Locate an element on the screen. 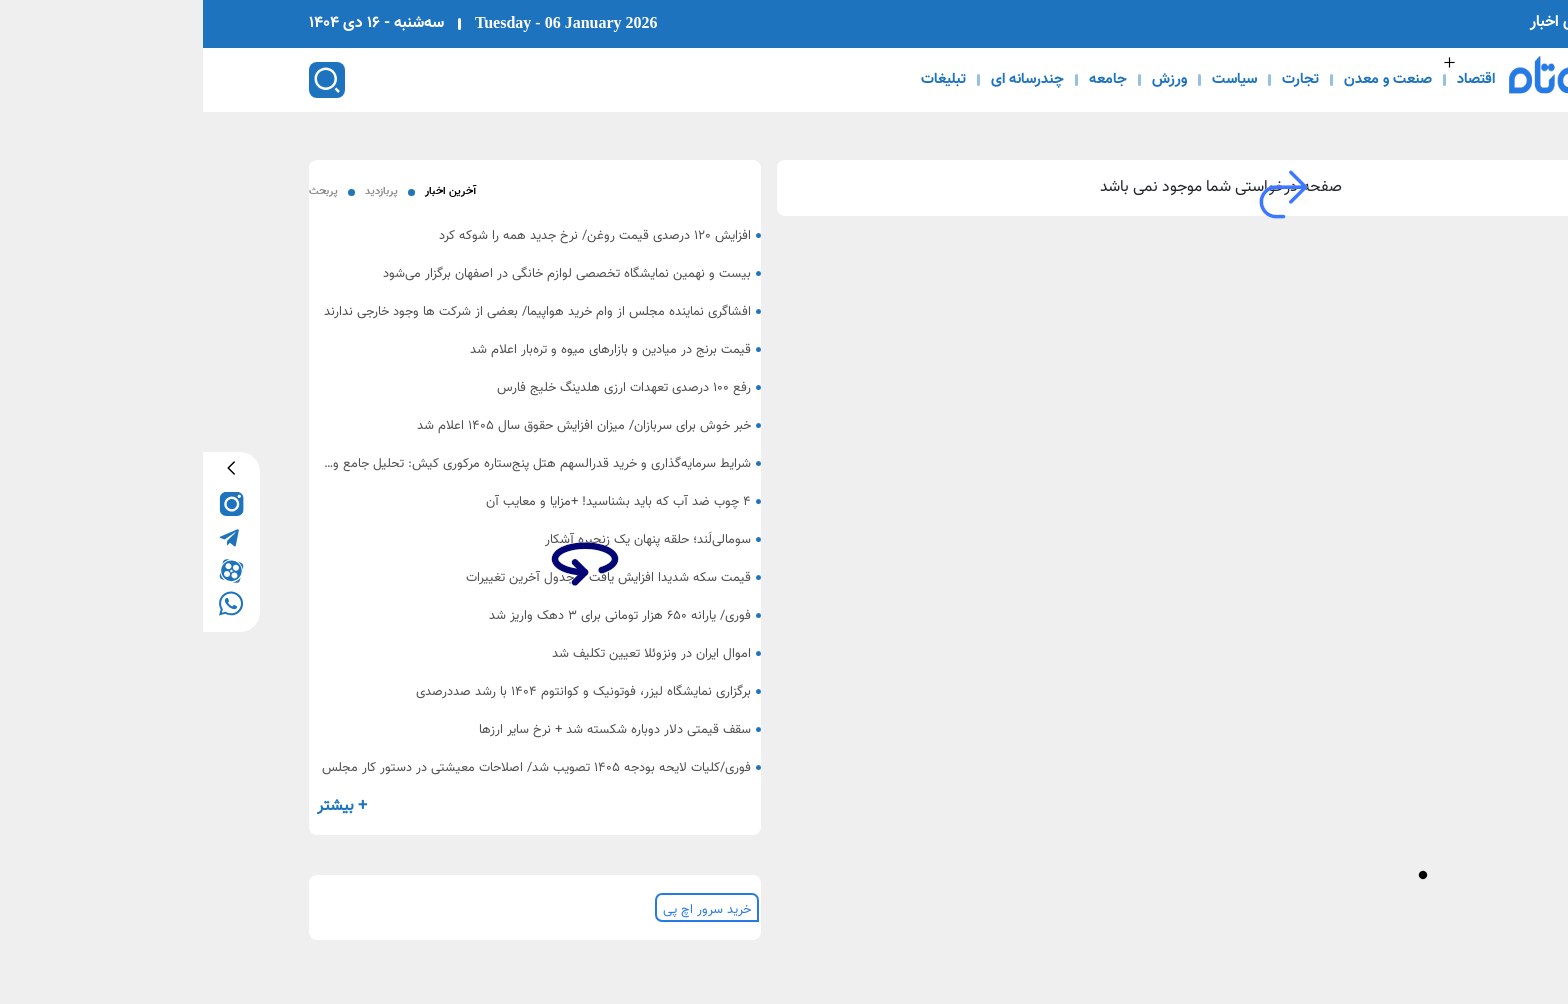 The height and width of the screenshot is (1004, 1568). redo last action is located at coordinates (1283, 194).